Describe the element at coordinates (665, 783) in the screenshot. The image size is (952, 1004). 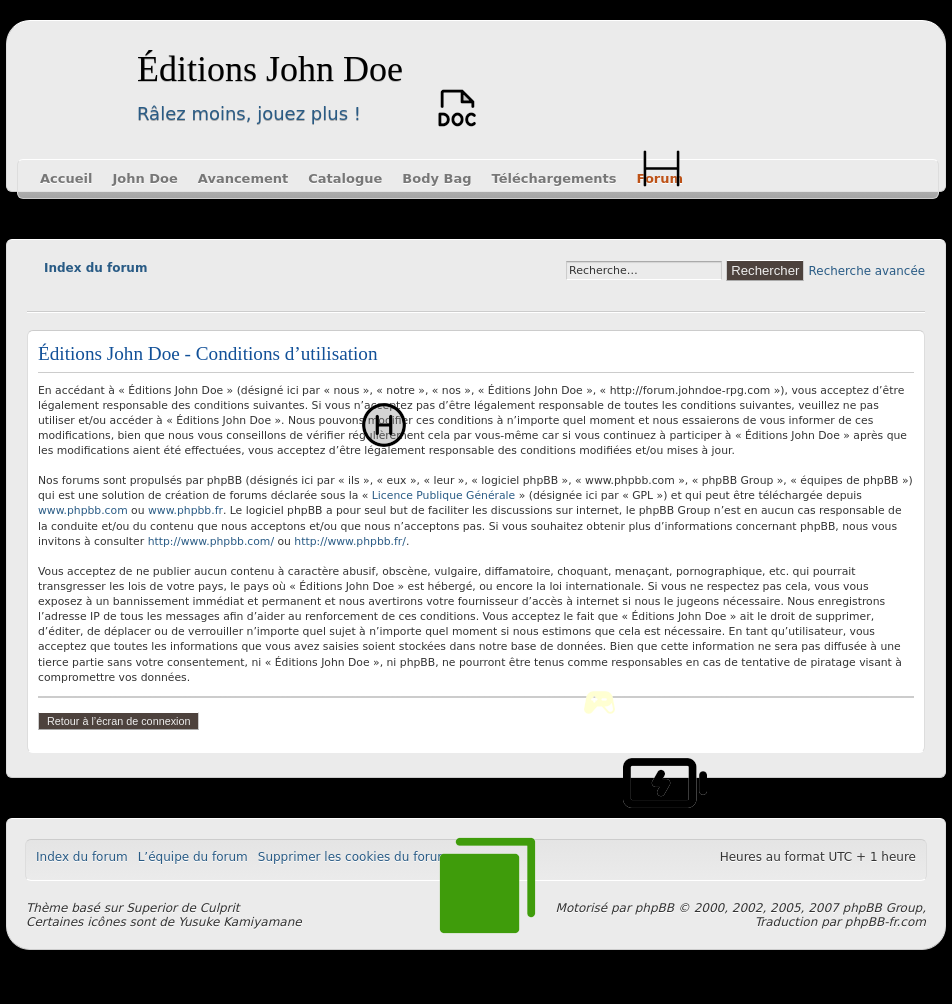
I see `indicates device is currently charging` at that location.